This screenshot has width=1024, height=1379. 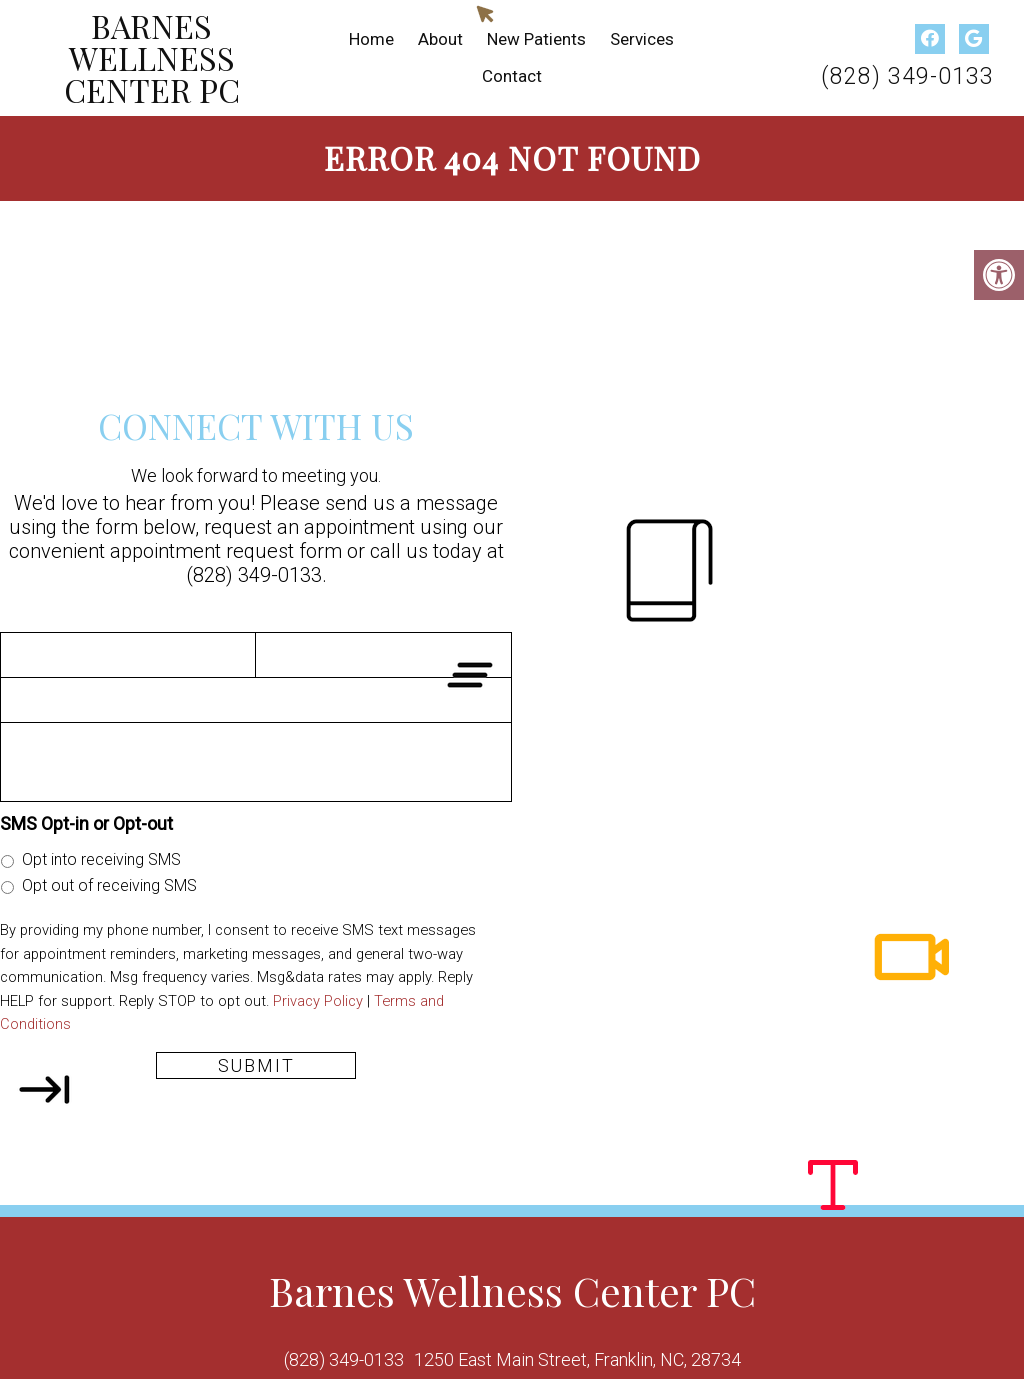 I want to click on mouse cursor or pointer indicator, so click(x=485, y=14).